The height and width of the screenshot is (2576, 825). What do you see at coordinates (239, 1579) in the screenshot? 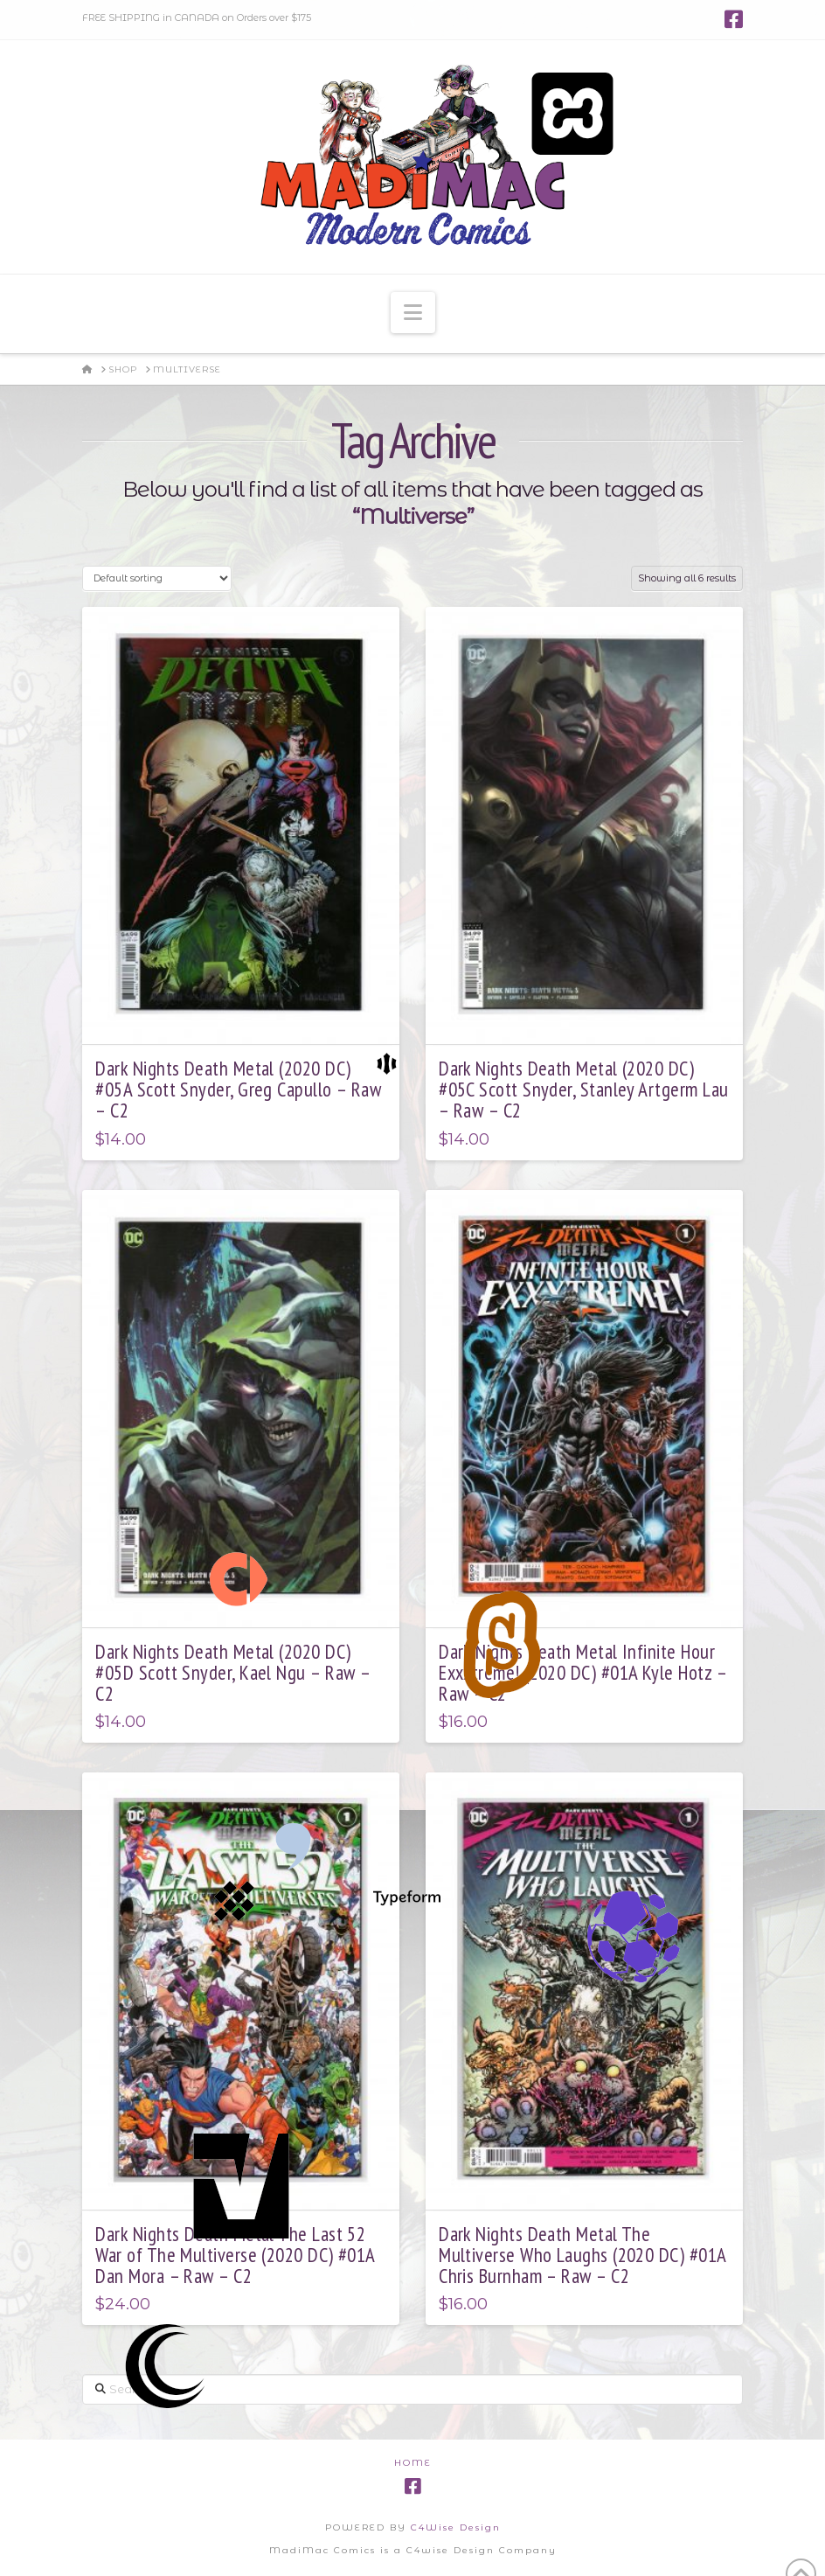
I see `smart brand logo` at bounding box center [239, 1579].